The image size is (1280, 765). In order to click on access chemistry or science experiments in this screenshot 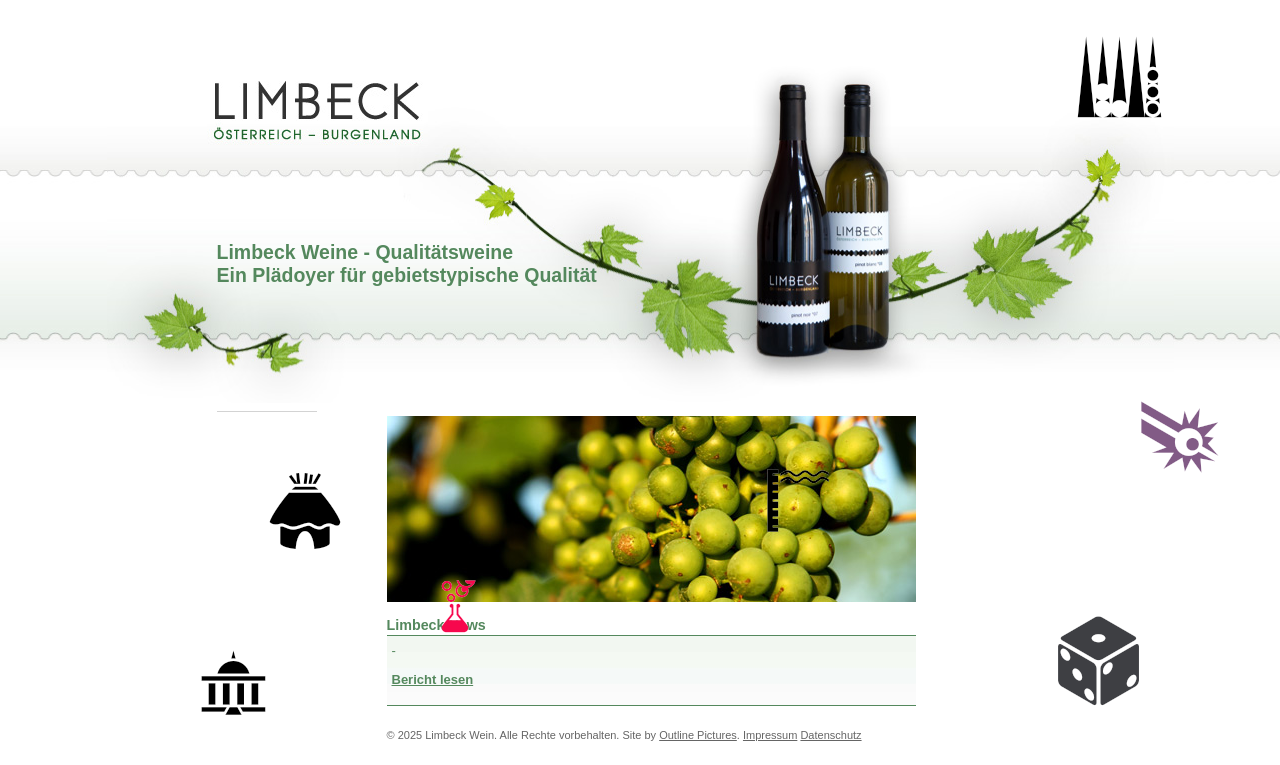, I will do `click(455, 606)`.